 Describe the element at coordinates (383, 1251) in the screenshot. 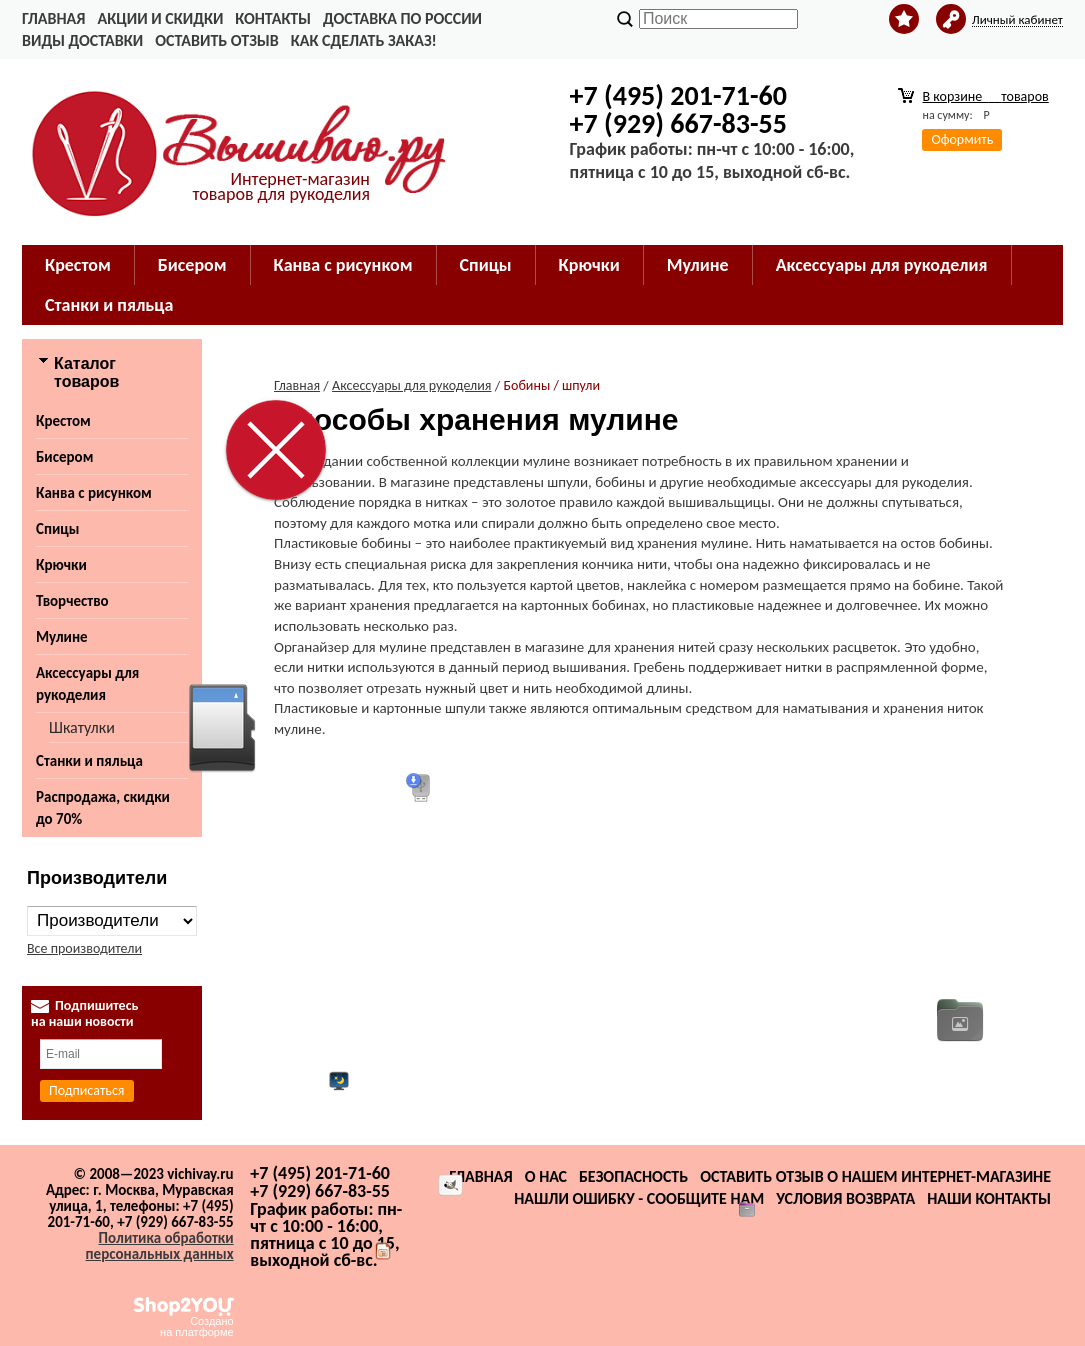

I see `open a presentation template file` at that location.